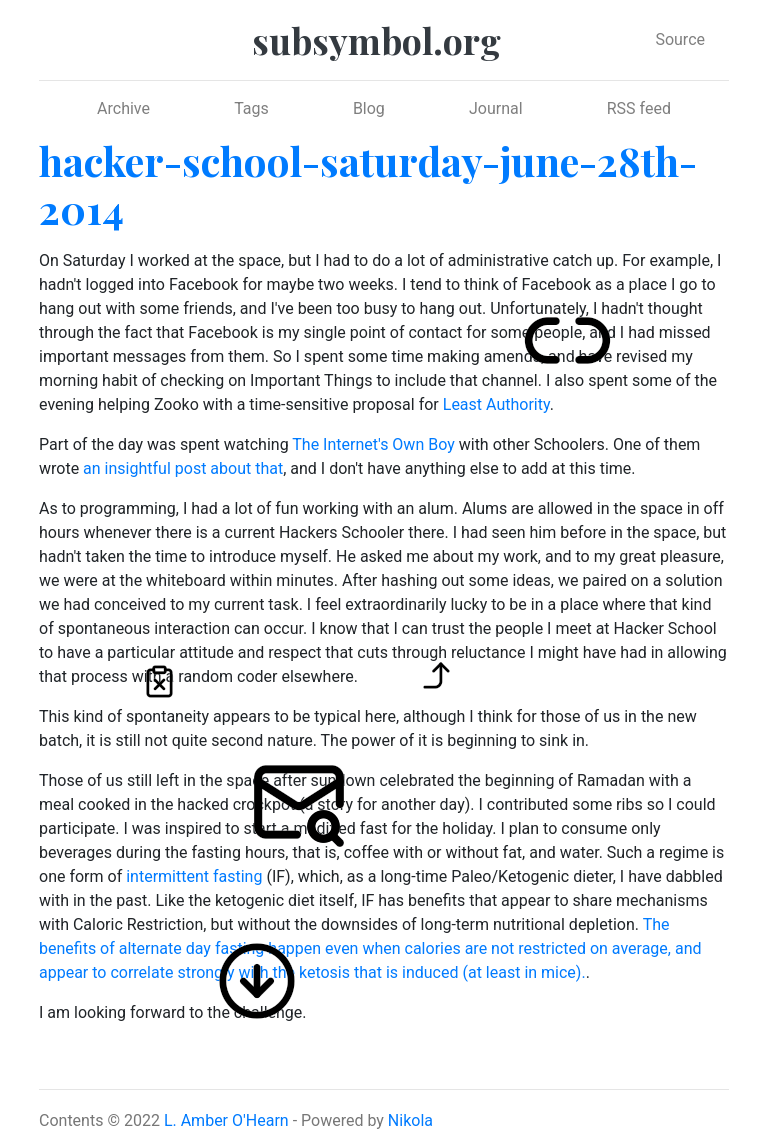 The width and height of the screenshot is (768, 1133). Describe the element at coordinates (567, 340) in the screenshot. I see `disconnect or unlink connected accounts` at that location.